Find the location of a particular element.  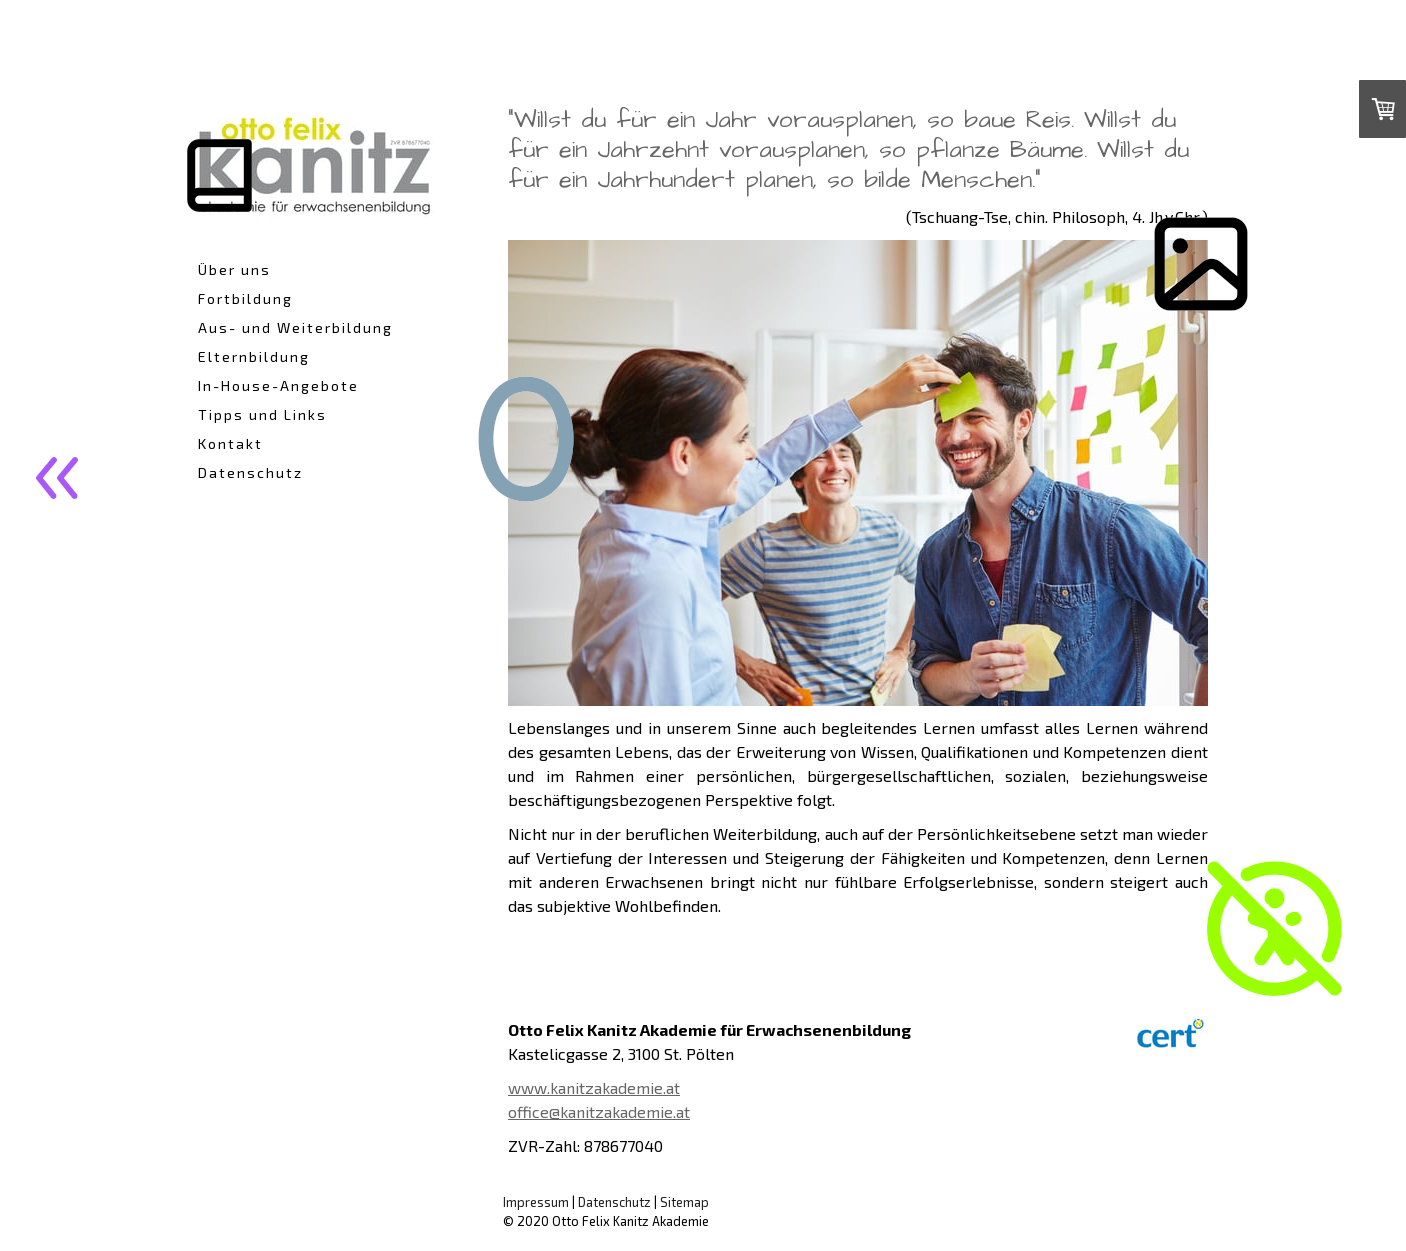

go back to previous screen is located at coordinates (57, 478).